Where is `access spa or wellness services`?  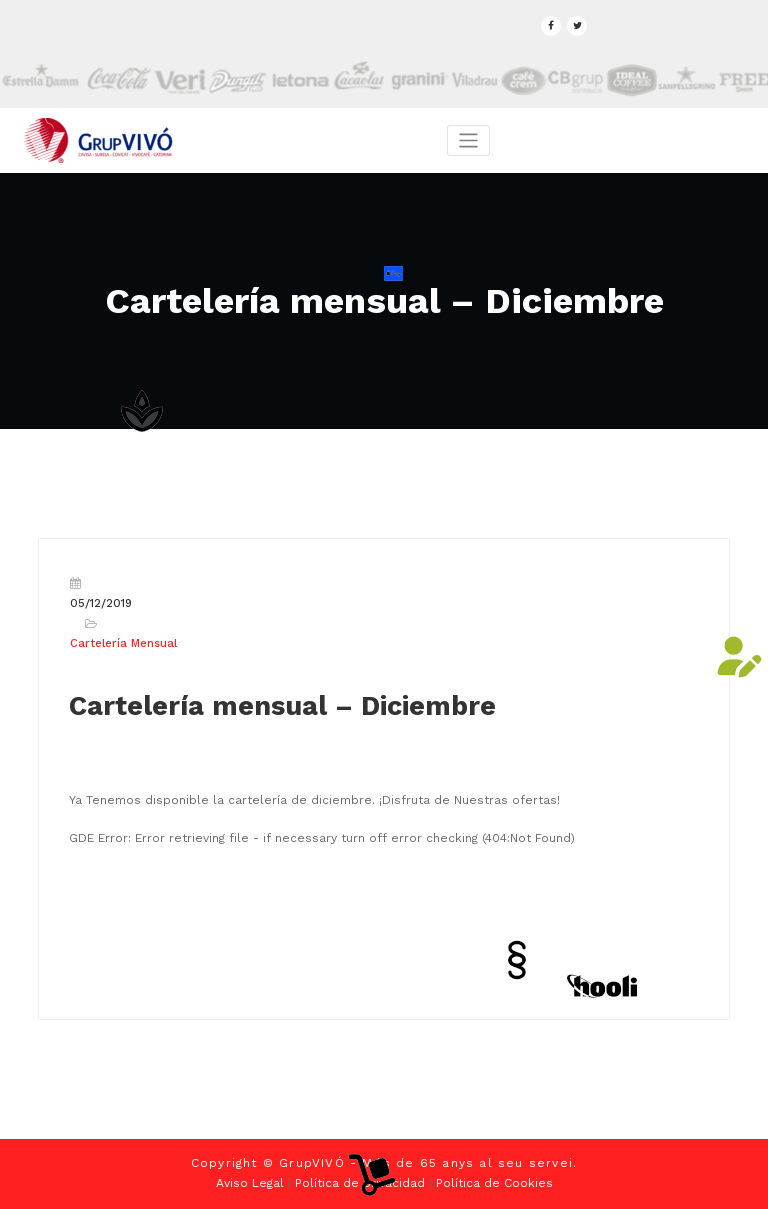
access spa or wellness services is located at coordinates (142, 411).